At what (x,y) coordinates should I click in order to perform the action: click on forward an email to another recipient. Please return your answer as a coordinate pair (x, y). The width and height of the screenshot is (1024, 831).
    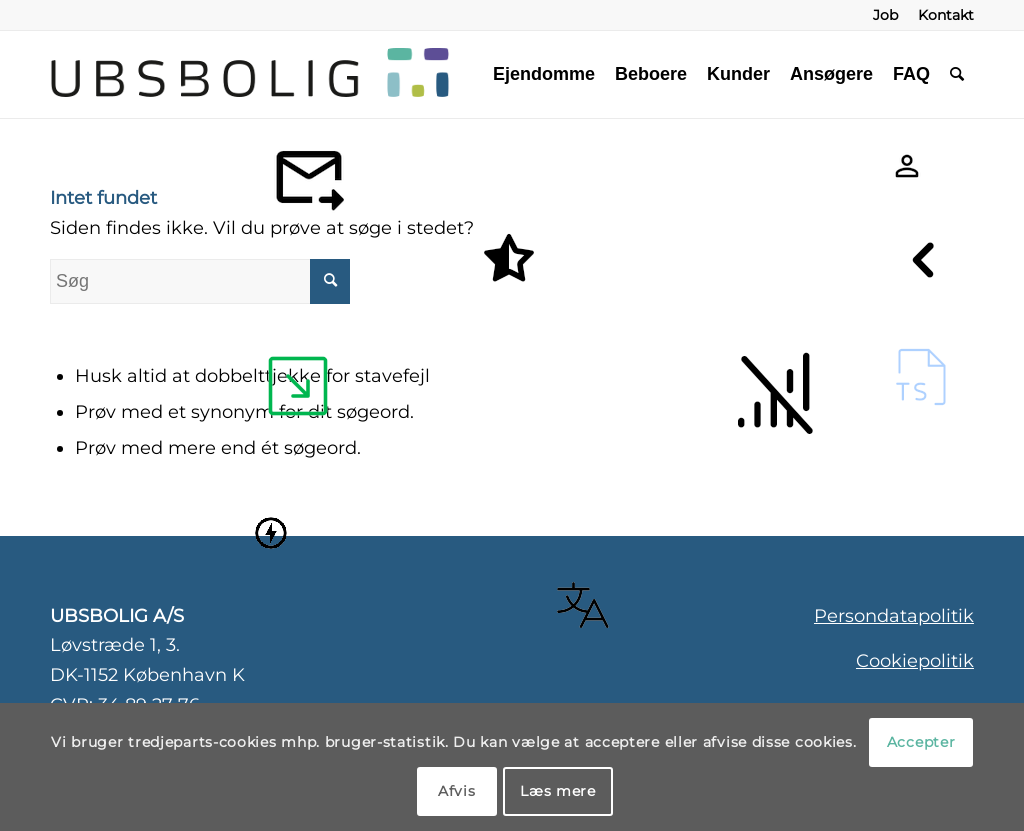
    Looking at the image, I should click on (309, 177).